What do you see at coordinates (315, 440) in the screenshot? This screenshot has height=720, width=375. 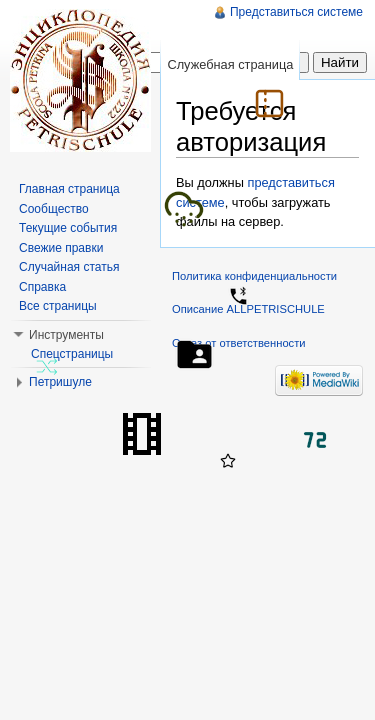 I see `indicates item number 72 in a list or sequence` at bounding box center [315, 440].